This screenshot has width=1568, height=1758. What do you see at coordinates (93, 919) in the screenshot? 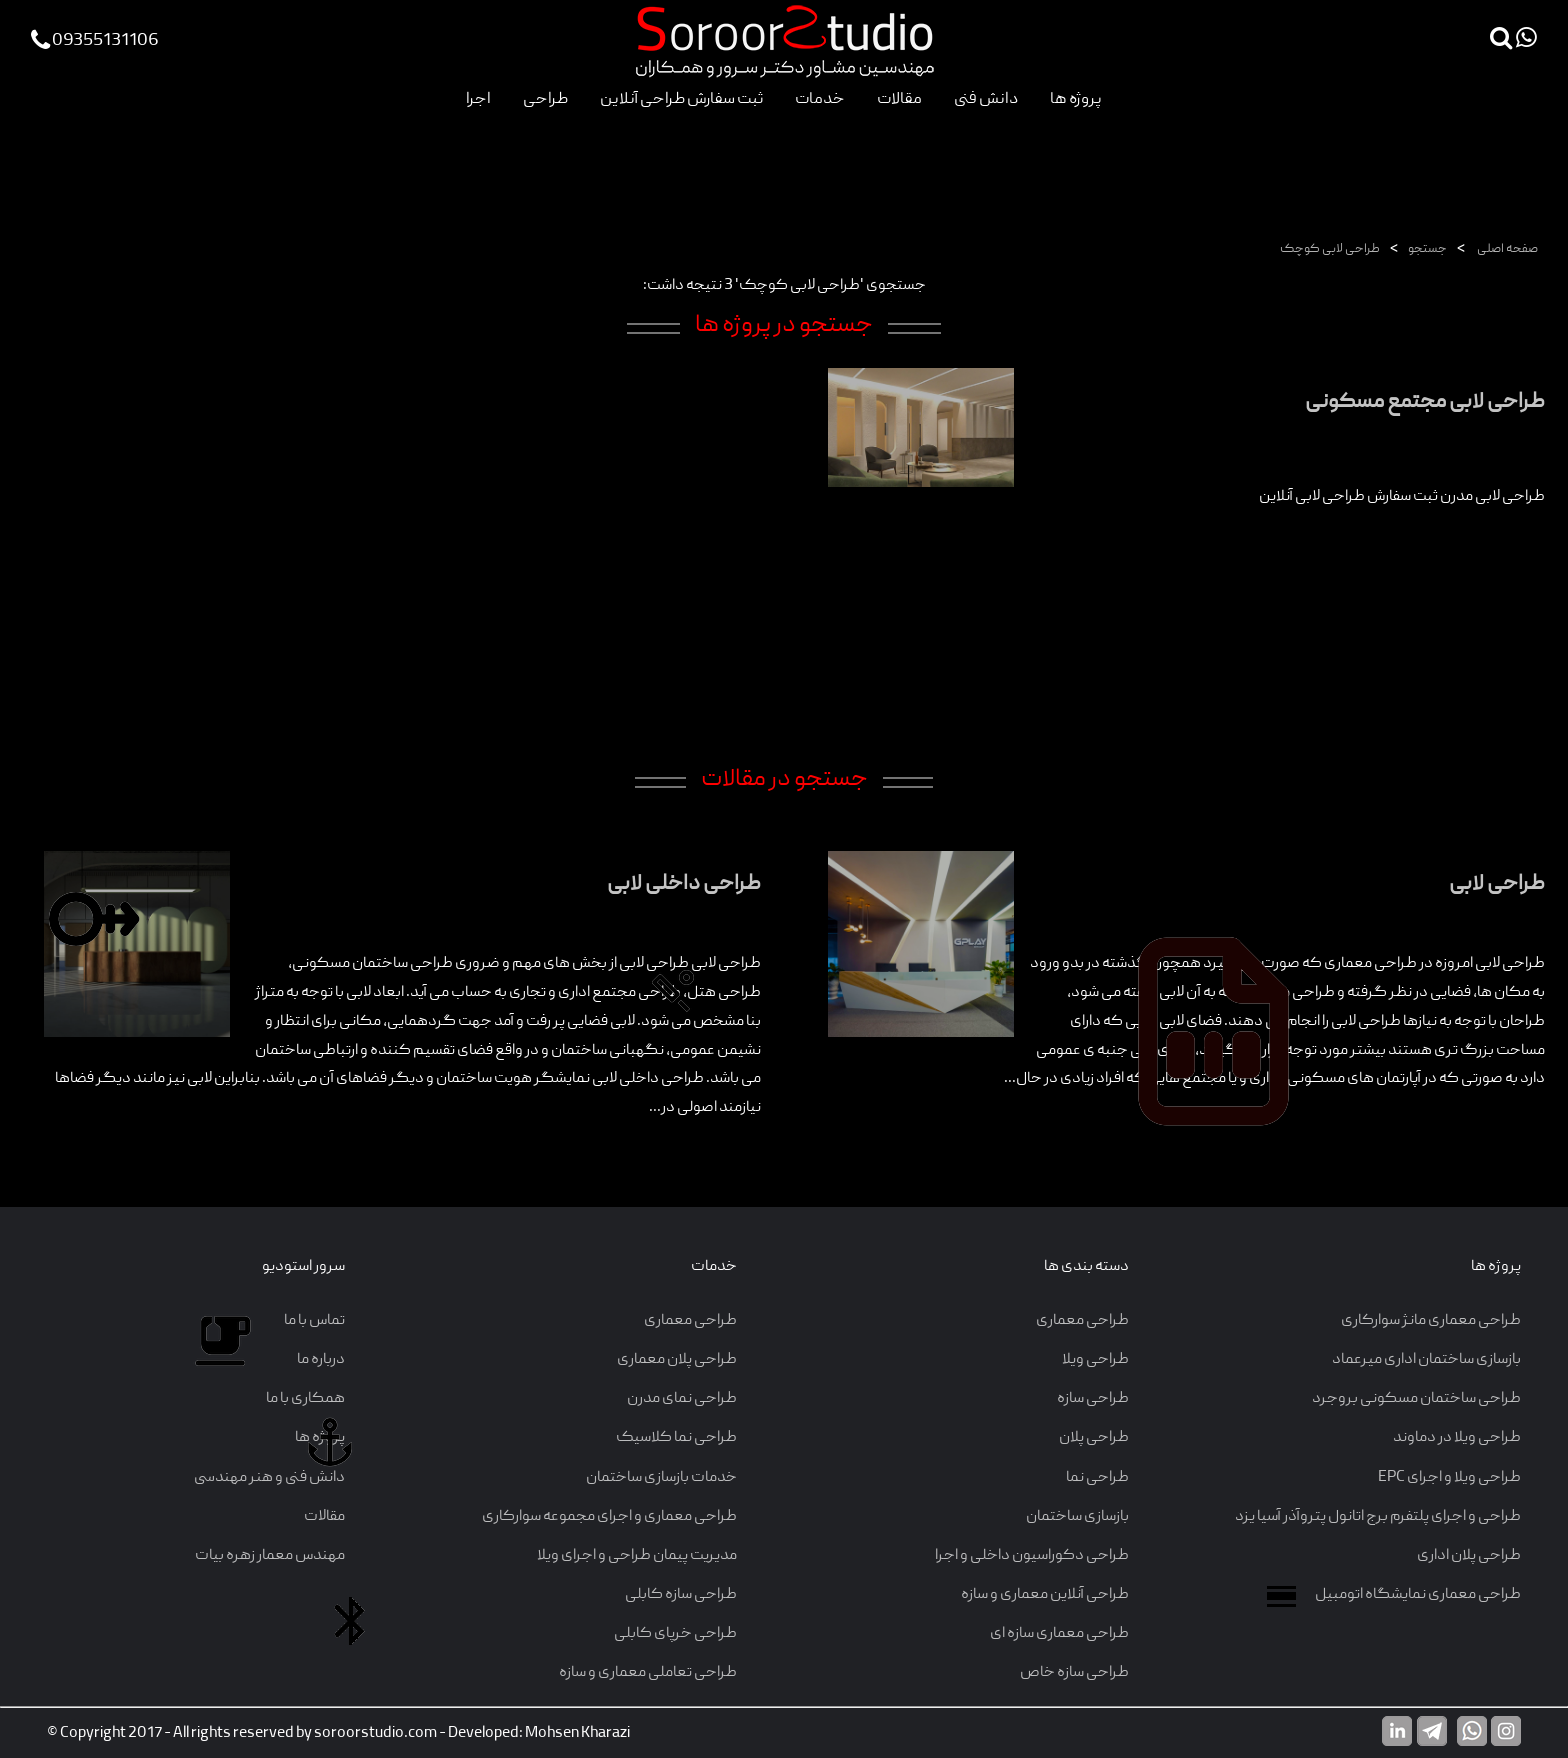
I see `indicates male gender with external attraction symbol` at bounding box center [93, 919].